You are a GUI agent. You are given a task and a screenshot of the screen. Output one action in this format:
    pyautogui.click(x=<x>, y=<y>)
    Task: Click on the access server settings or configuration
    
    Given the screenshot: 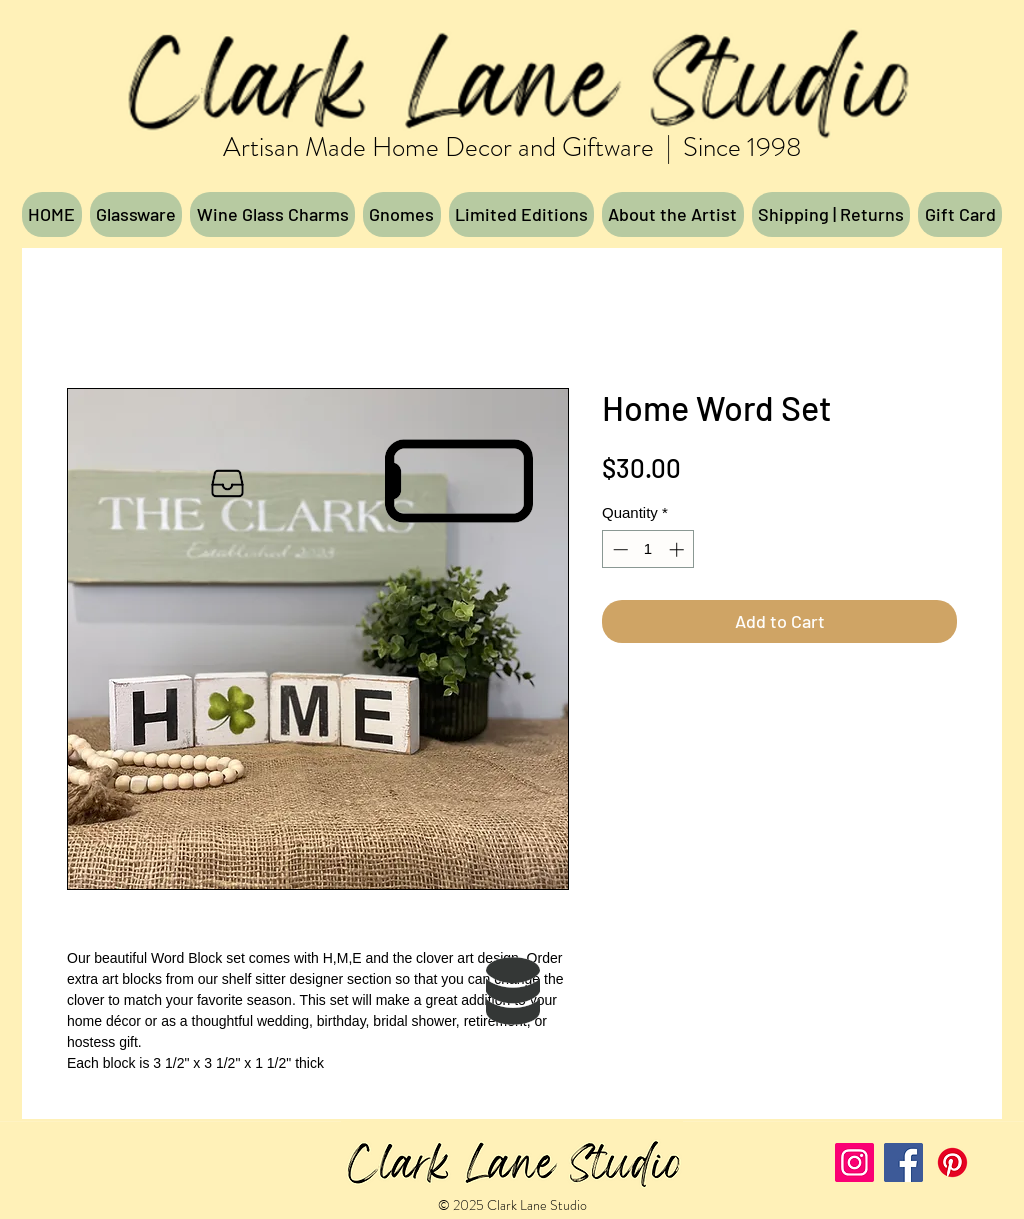 What is the action you would take?
    pyautogui.click(x=513, y=991)
    